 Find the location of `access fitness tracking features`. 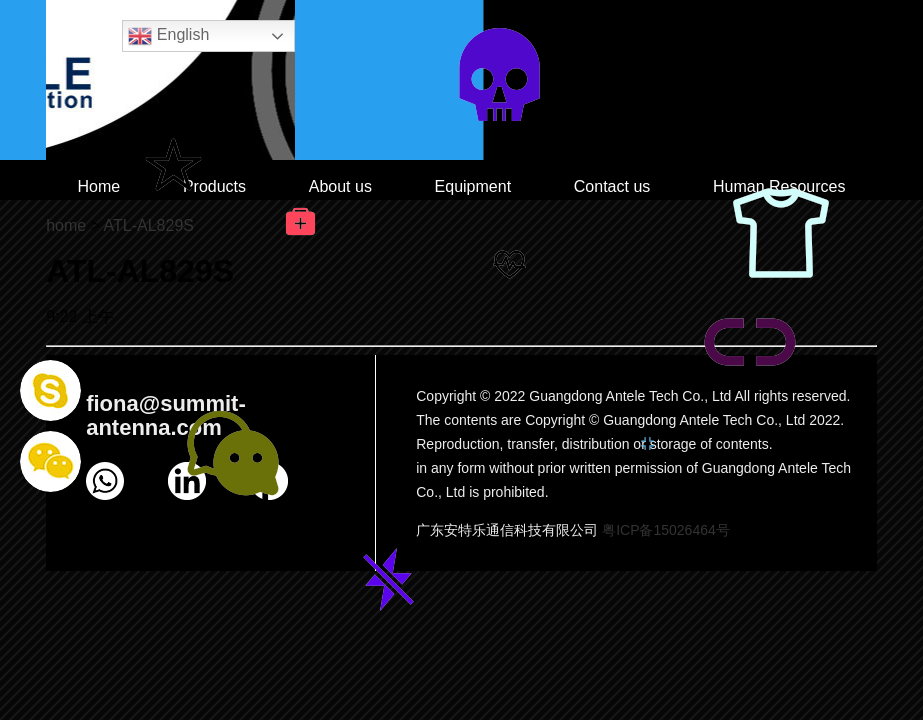

access fitness tracking features is located at coordinates (509, 264).